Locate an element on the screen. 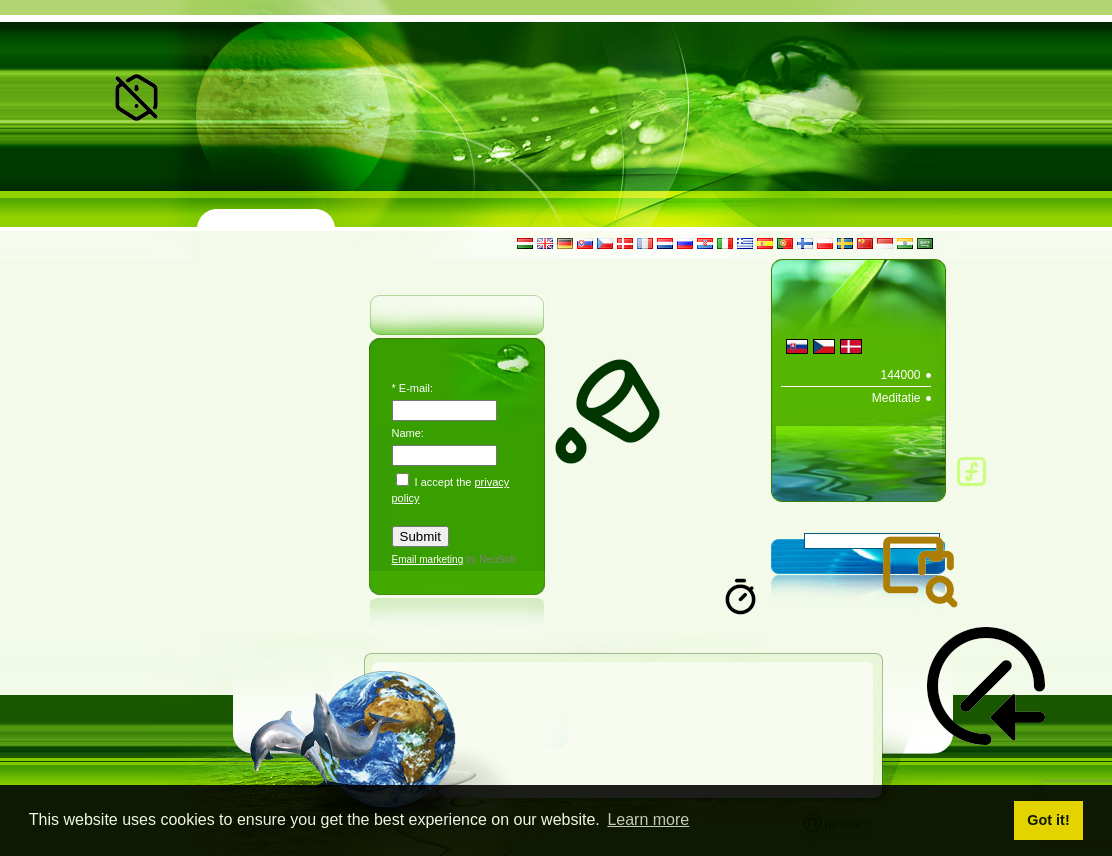 This screenshot has height=856, width=1112. start or stop a timer is located at coordinates (740, 597).